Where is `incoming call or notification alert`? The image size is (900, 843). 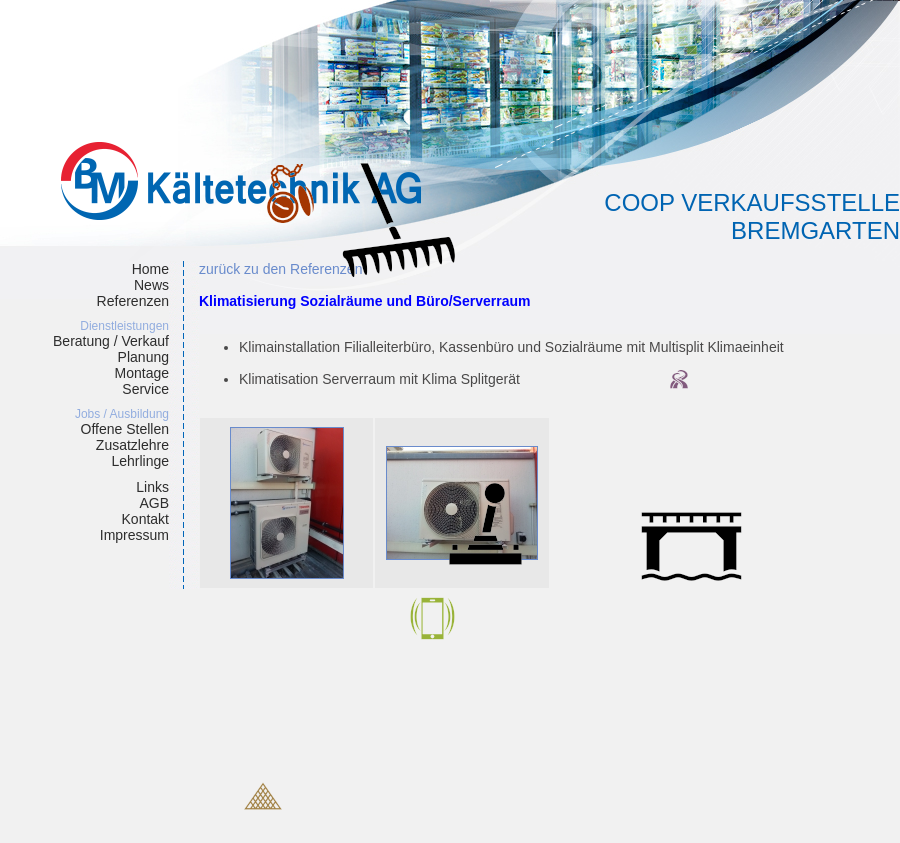 incoming call or notification alert is located at coordinates (432, 618).